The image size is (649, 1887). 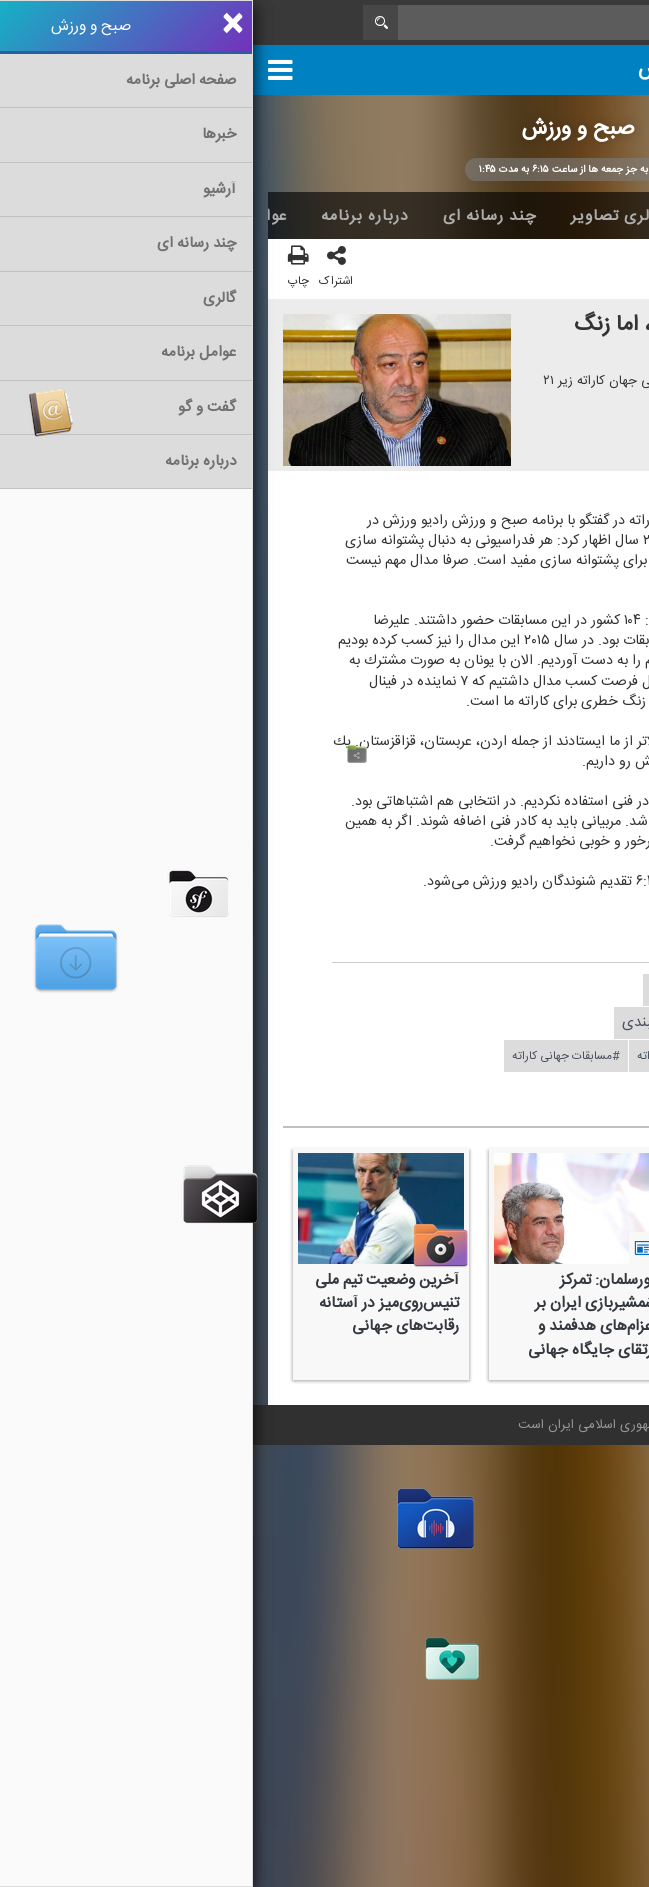 What do you see at coordinates (452, 1660) in the screenshot?
I see `open microsoft family safety folder` at bounding box center [452, 1660].